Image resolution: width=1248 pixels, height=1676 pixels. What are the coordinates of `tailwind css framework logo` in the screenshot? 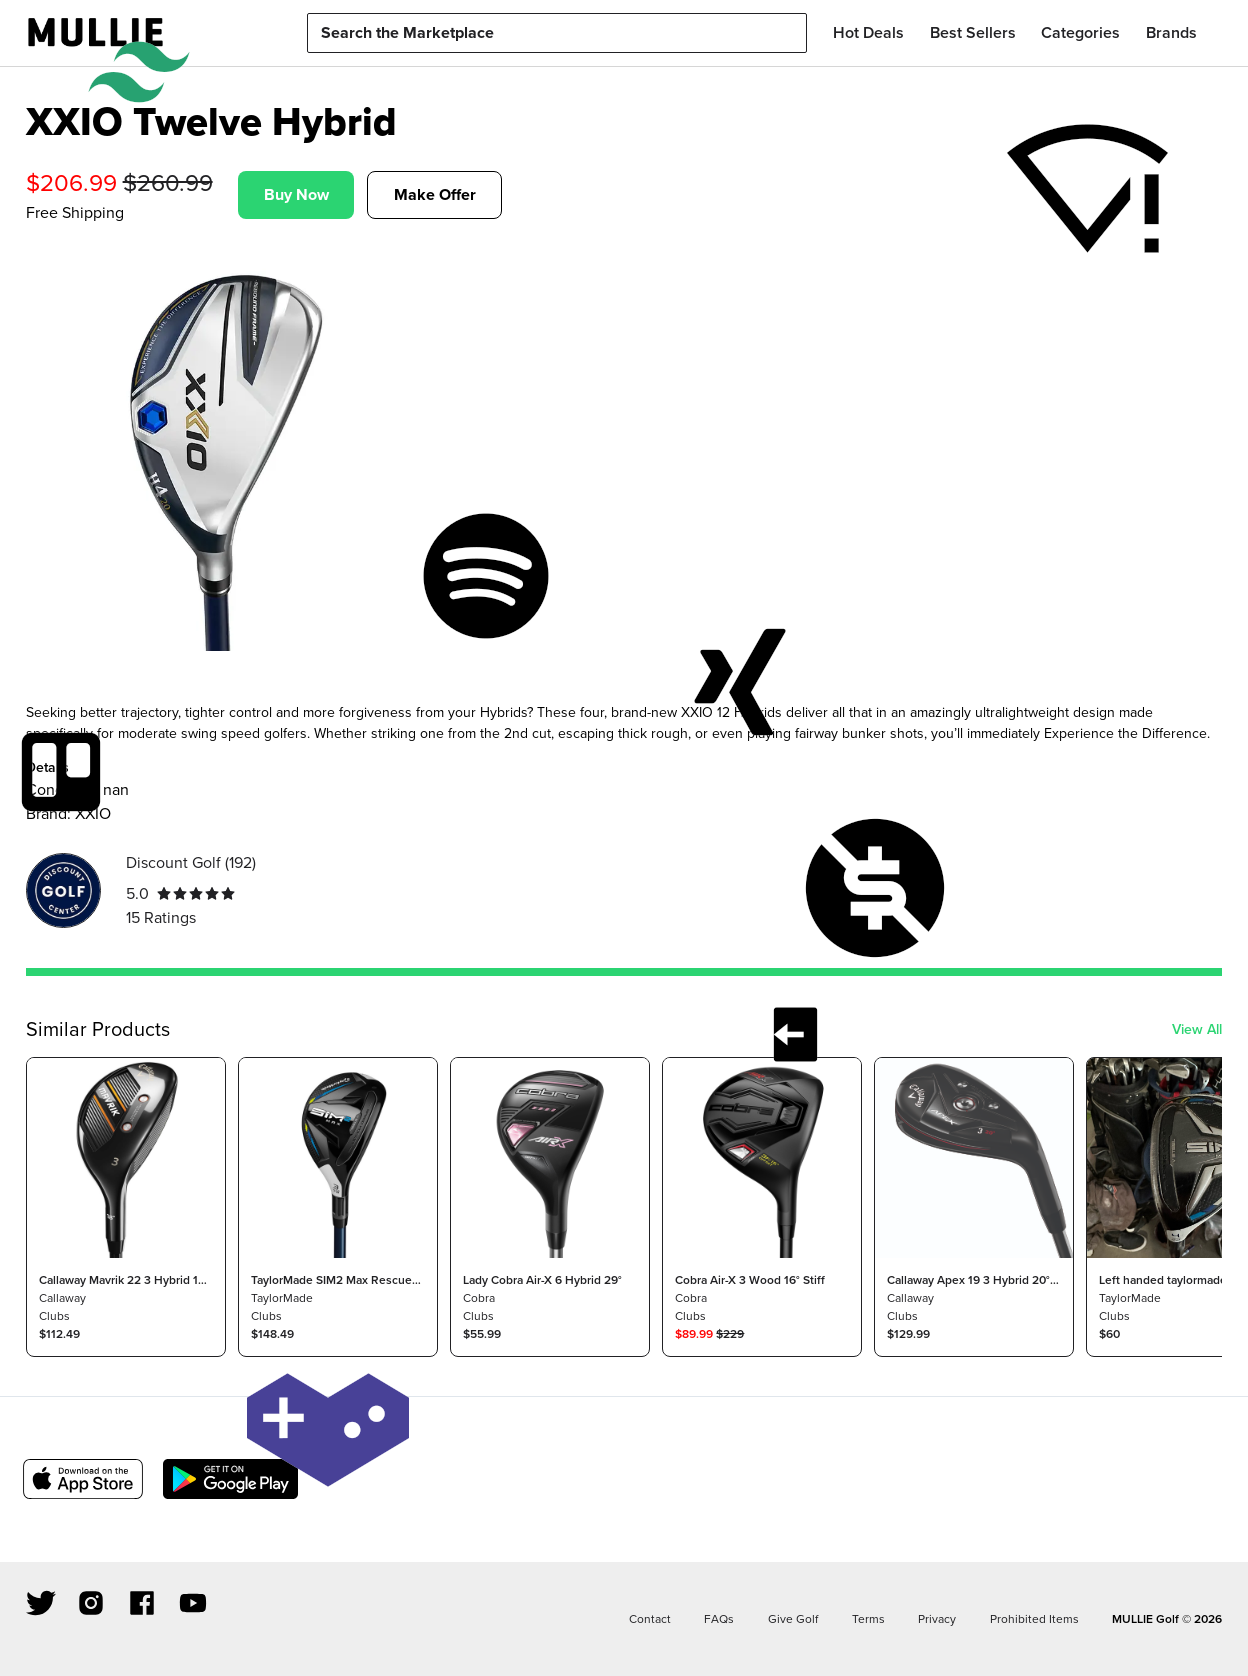 It's located at (139, 72).